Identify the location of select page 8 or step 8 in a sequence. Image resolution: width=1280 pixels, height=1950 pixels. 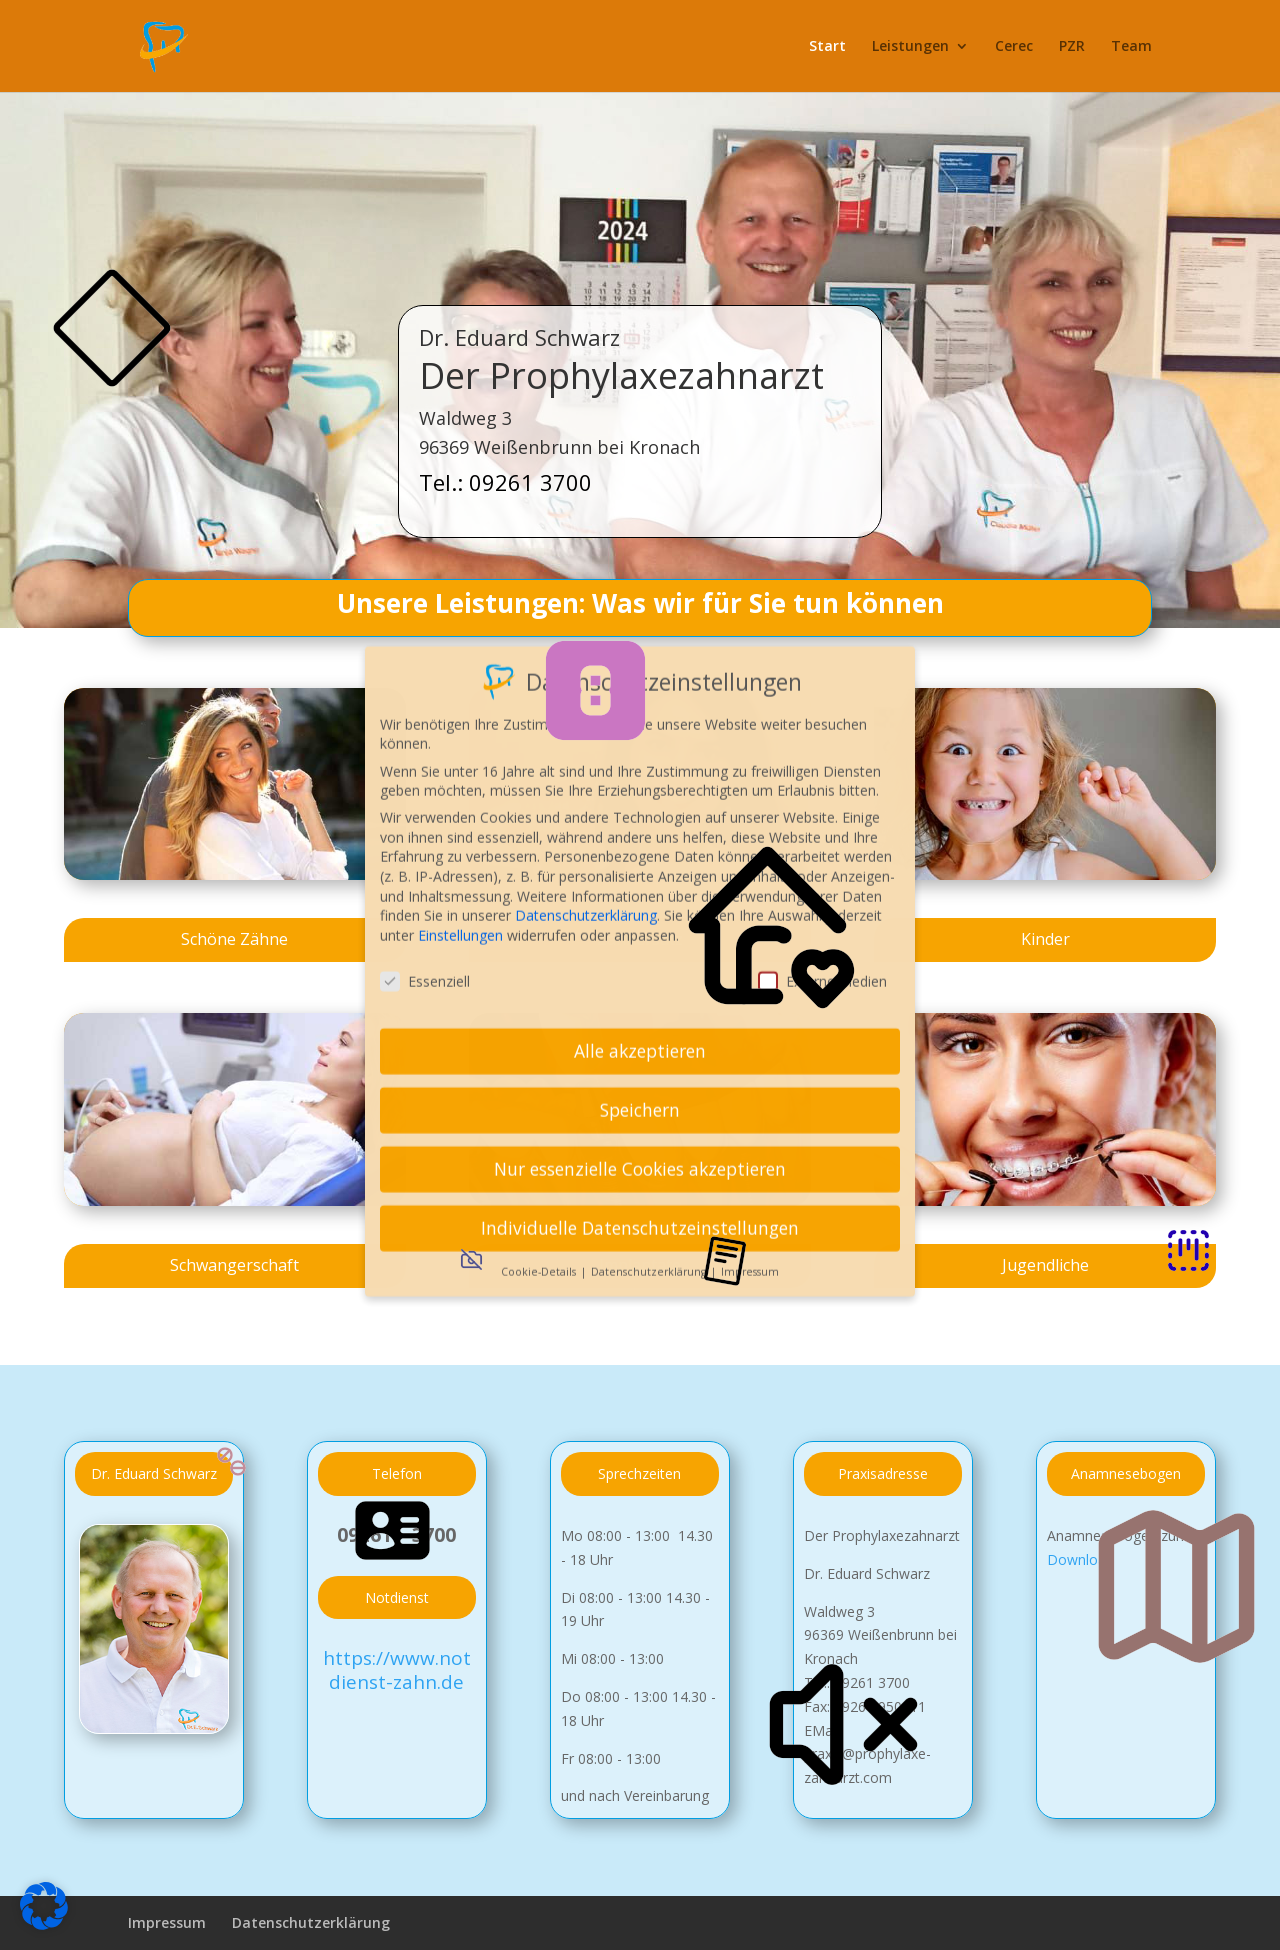
(595, 690).